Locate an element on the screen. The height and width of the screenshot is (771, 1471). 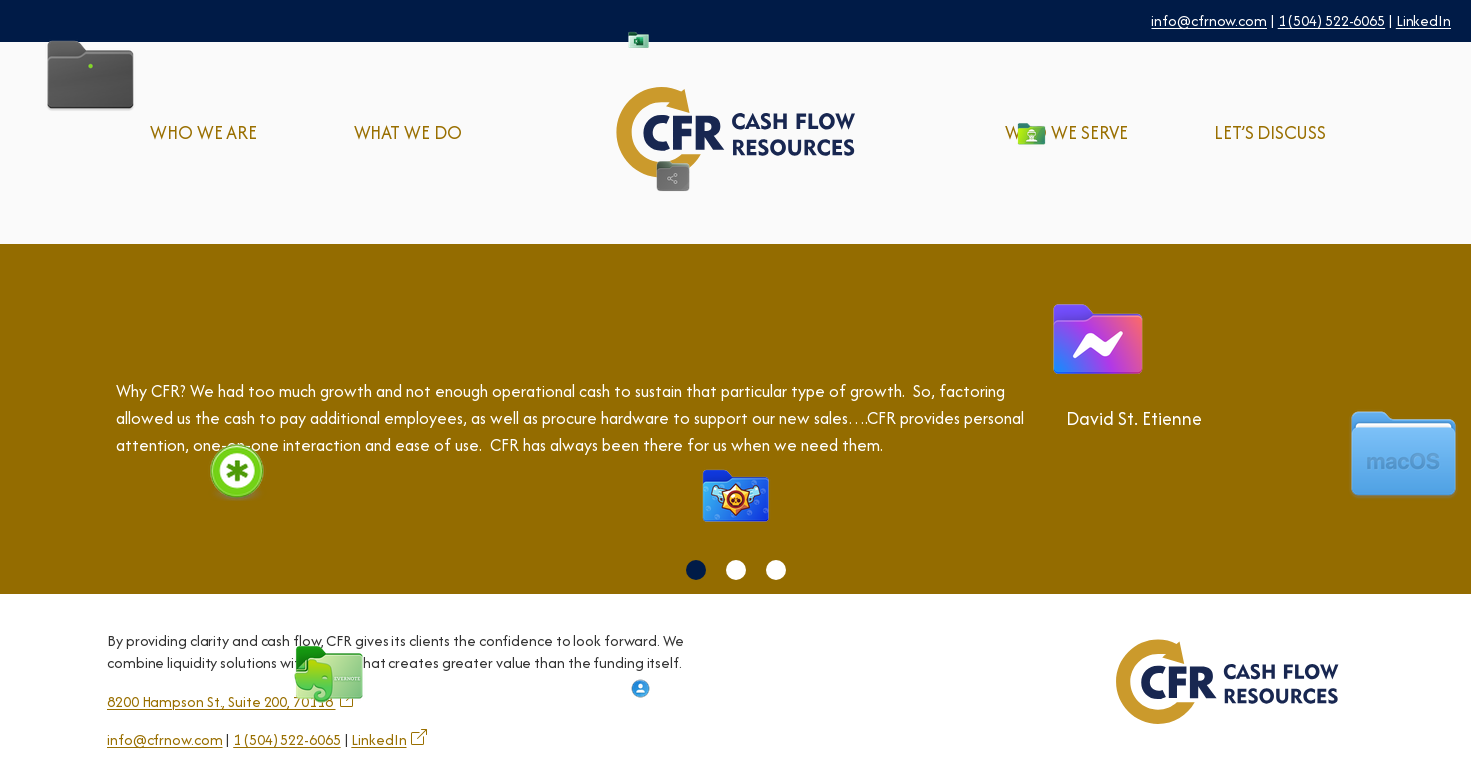
open folder containing Excel spreadsheets is located at coordinates (638, 40).